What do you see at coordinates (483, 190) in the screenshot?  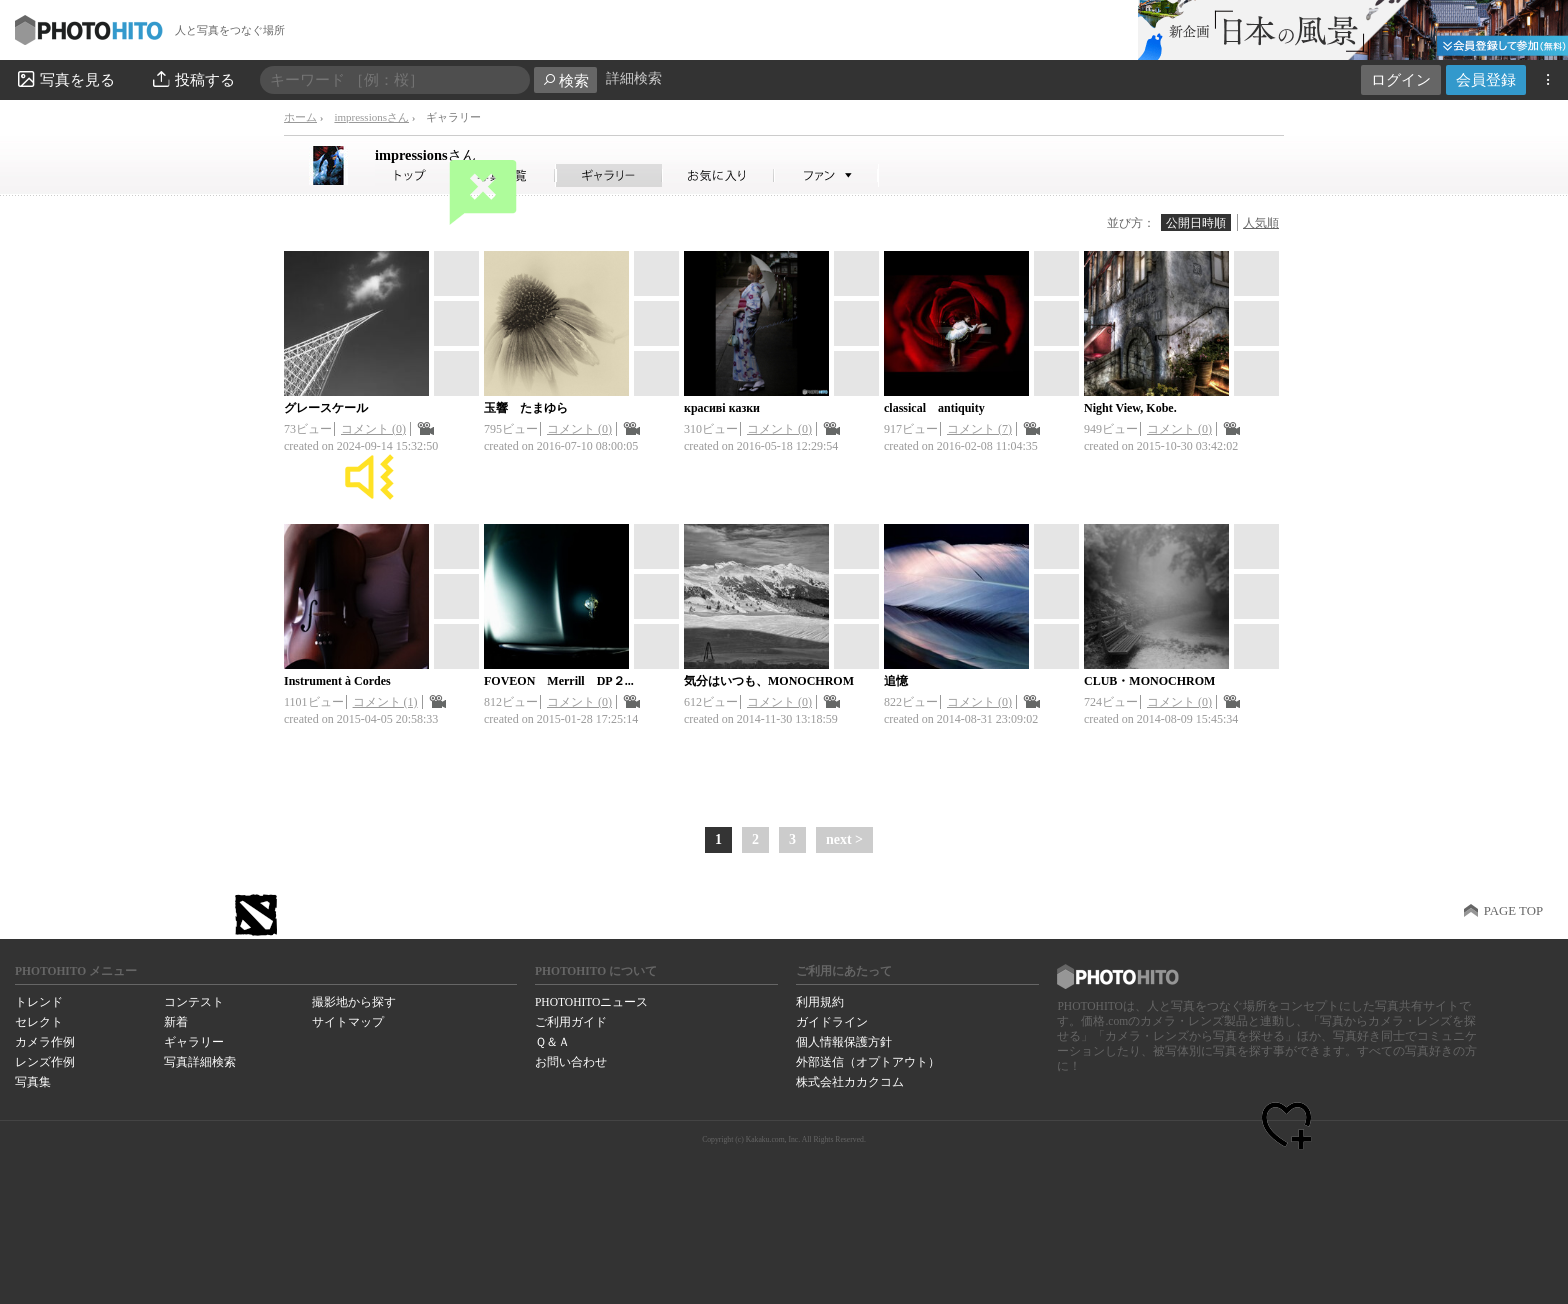 I see `delete a conversation` at bounding box center [483, 190].